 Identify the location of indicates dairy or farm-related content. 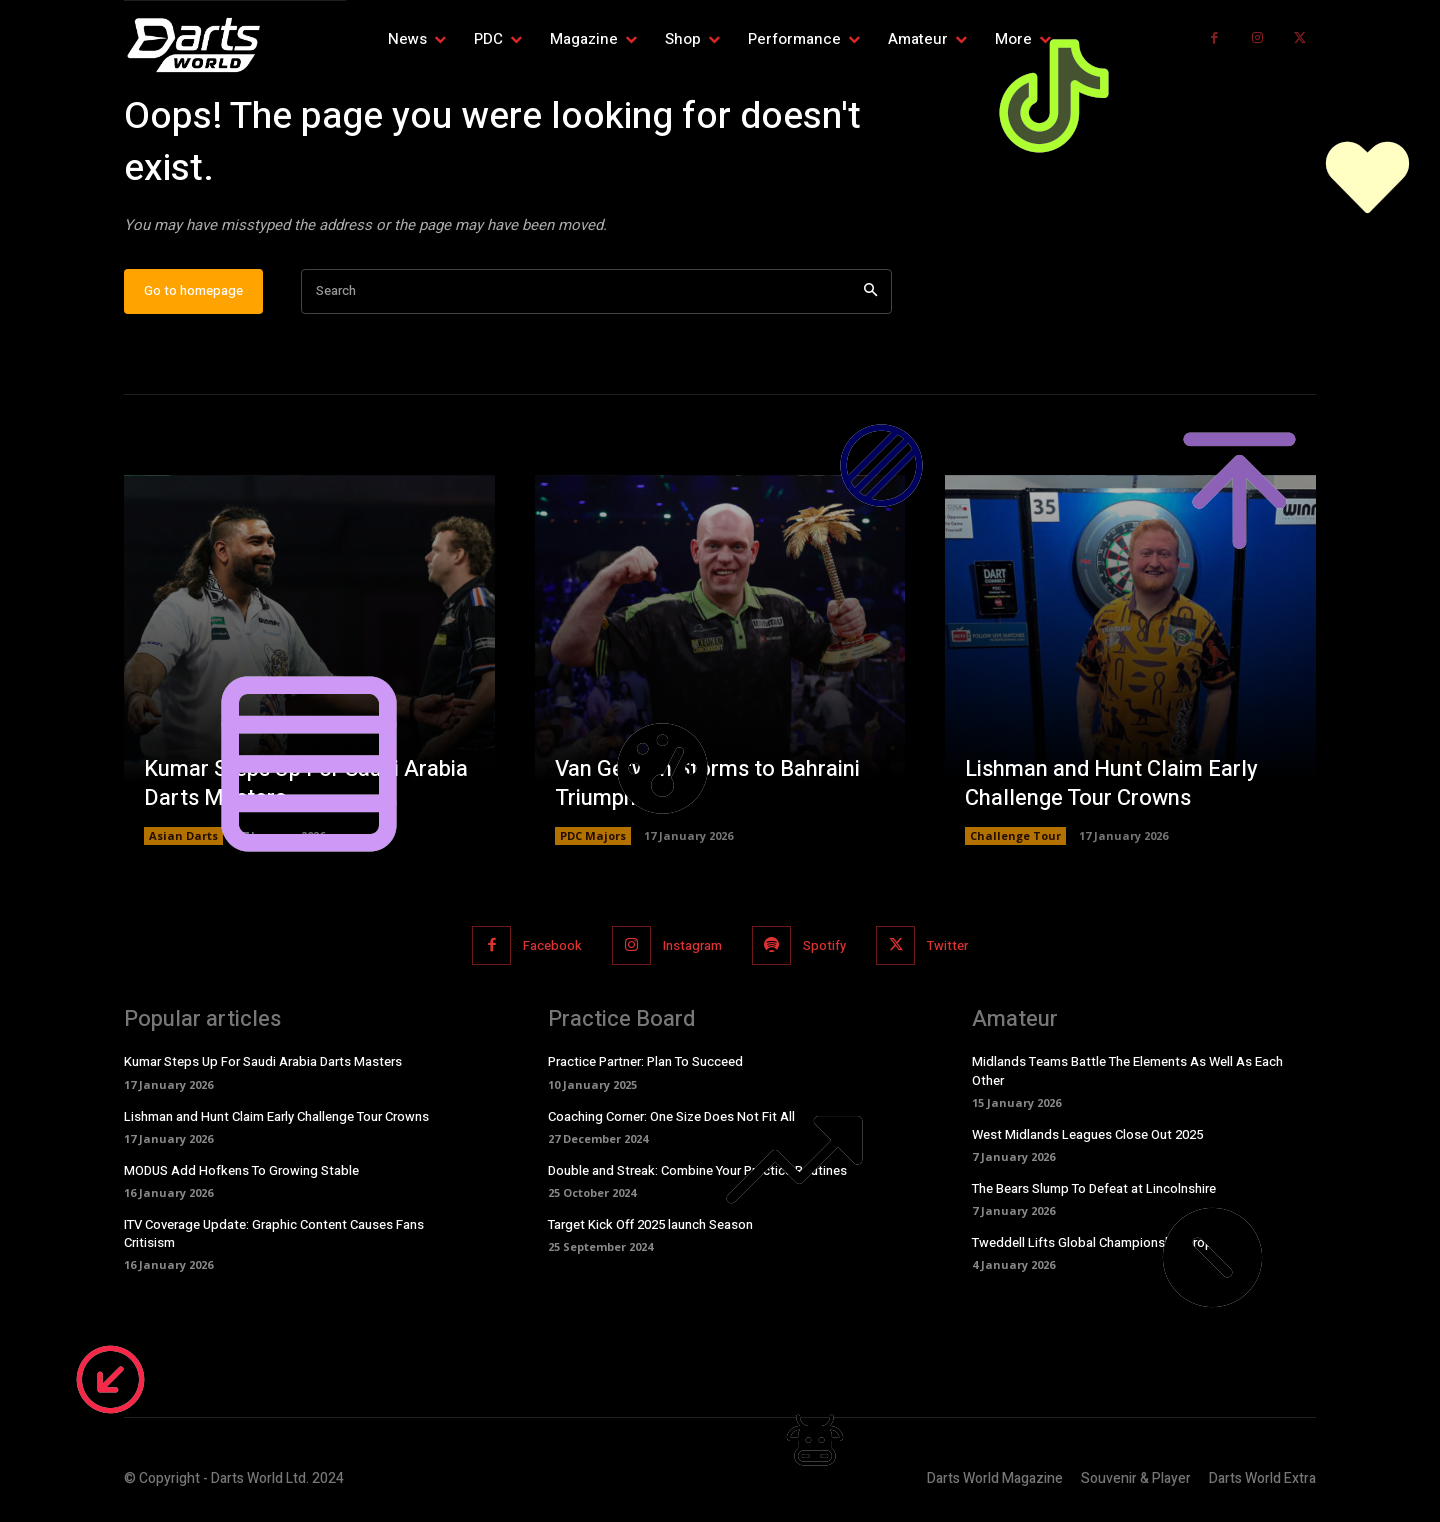
(815, 1441).